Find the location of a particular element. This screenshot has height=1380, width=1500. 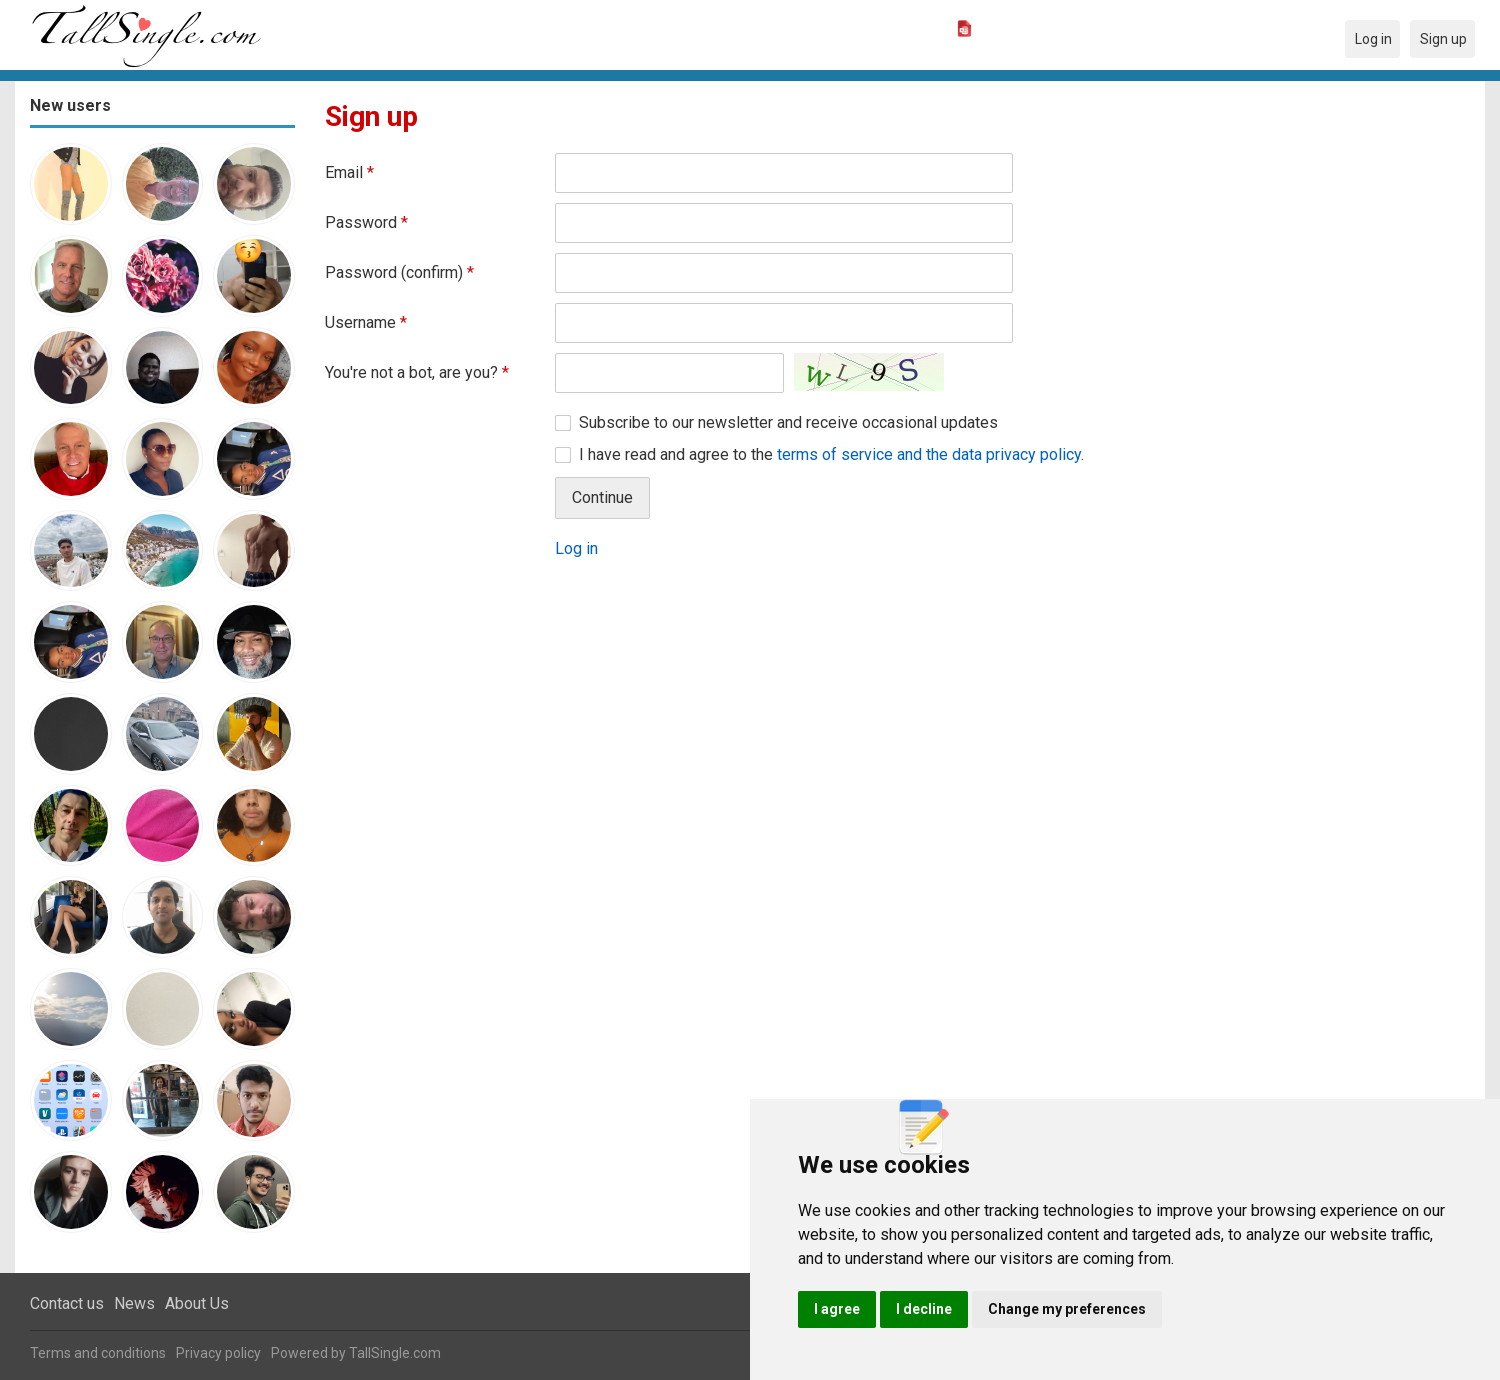

open the text editor application is located at coordinates (921, 1127).